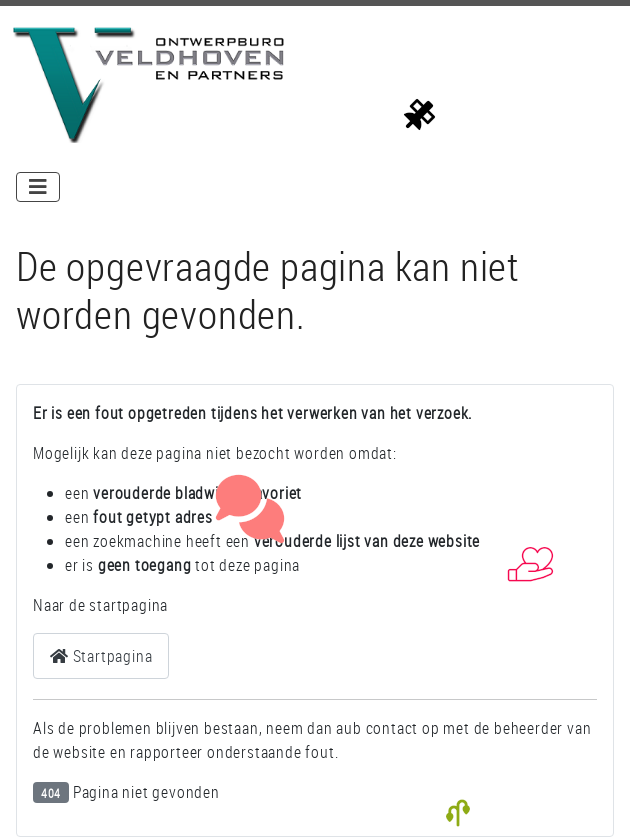 The height and width of the screenshot is (837, 630). Describe the element at coordinates (458, 813) in the screenshot. I see `indicates a plant needs watering` at that location.